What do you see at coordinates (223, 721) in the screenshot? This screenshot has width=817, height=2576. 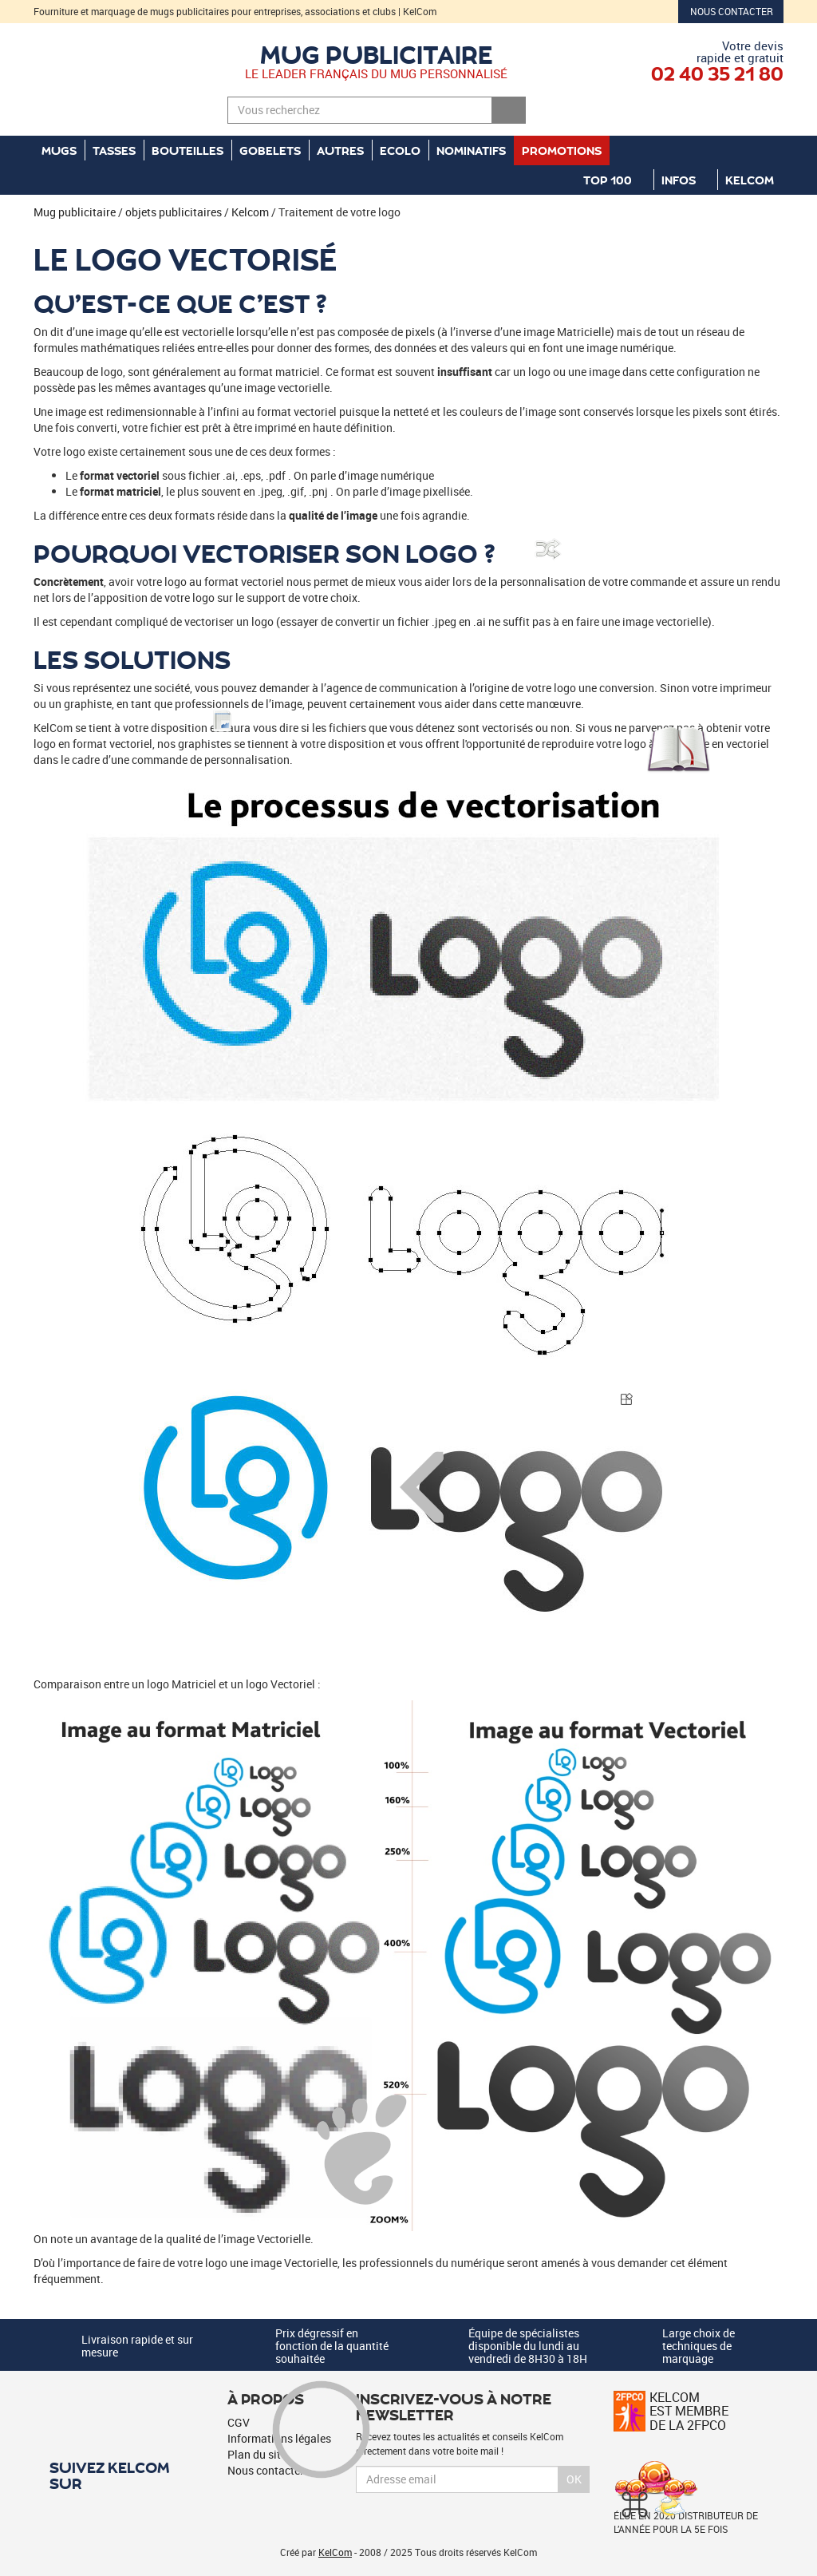 I see `open a spreadsheet file` at bounding box center [223, 721].